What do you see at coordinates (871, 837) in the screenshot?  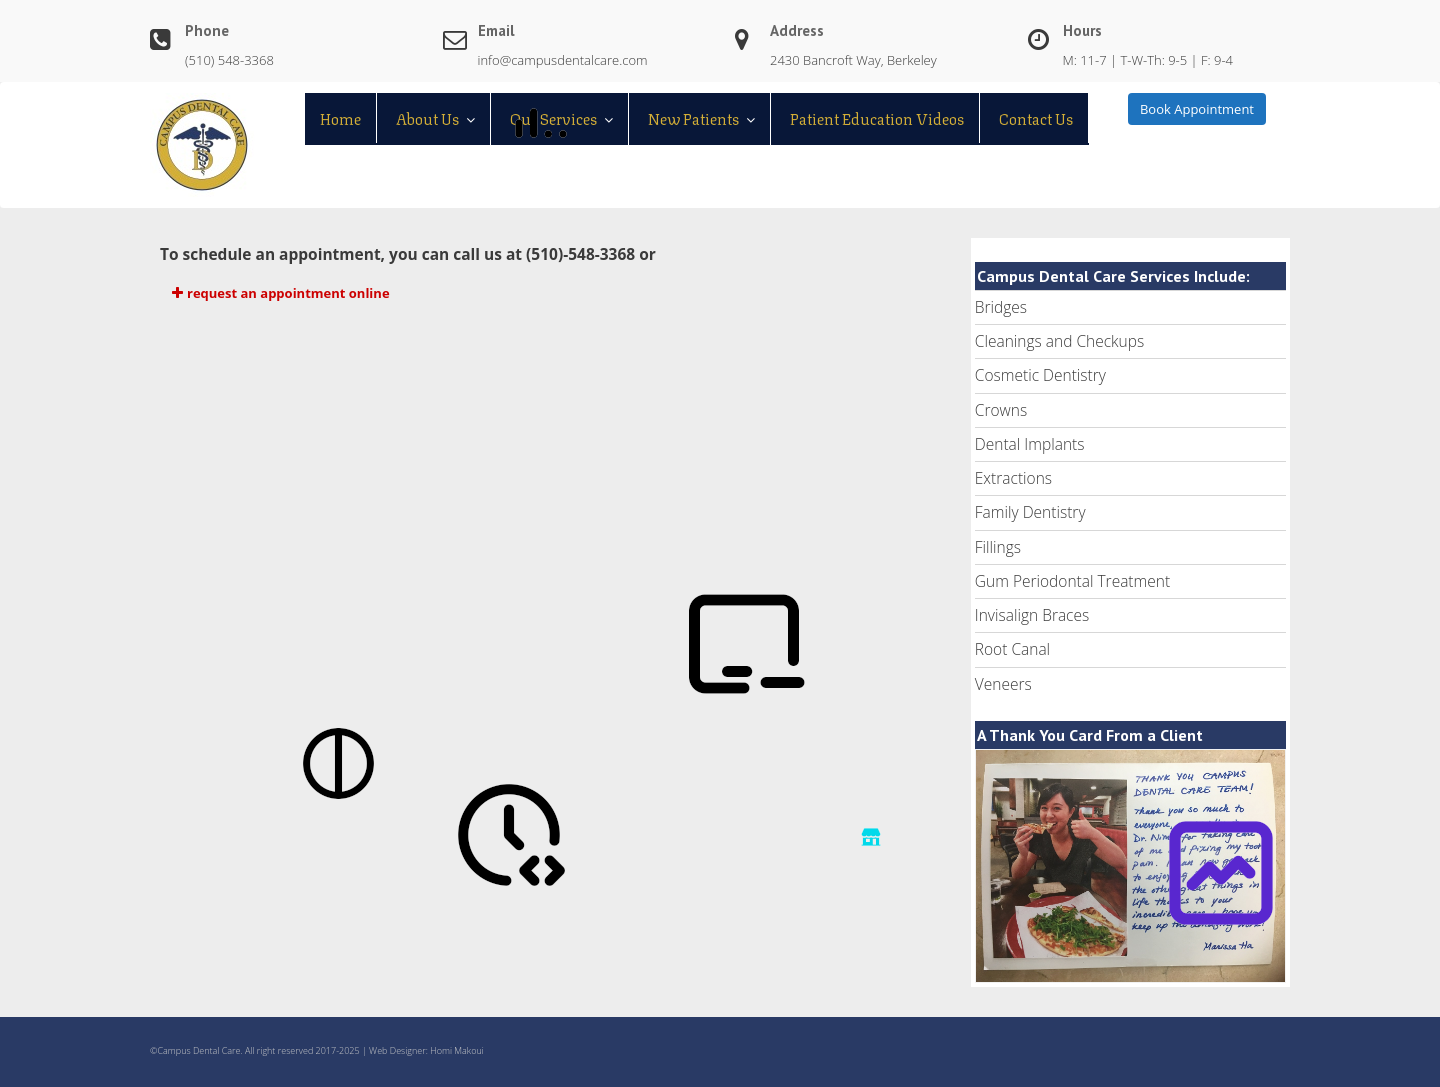 I see `browse or access the marketplace` at bounding box center [871, 837].